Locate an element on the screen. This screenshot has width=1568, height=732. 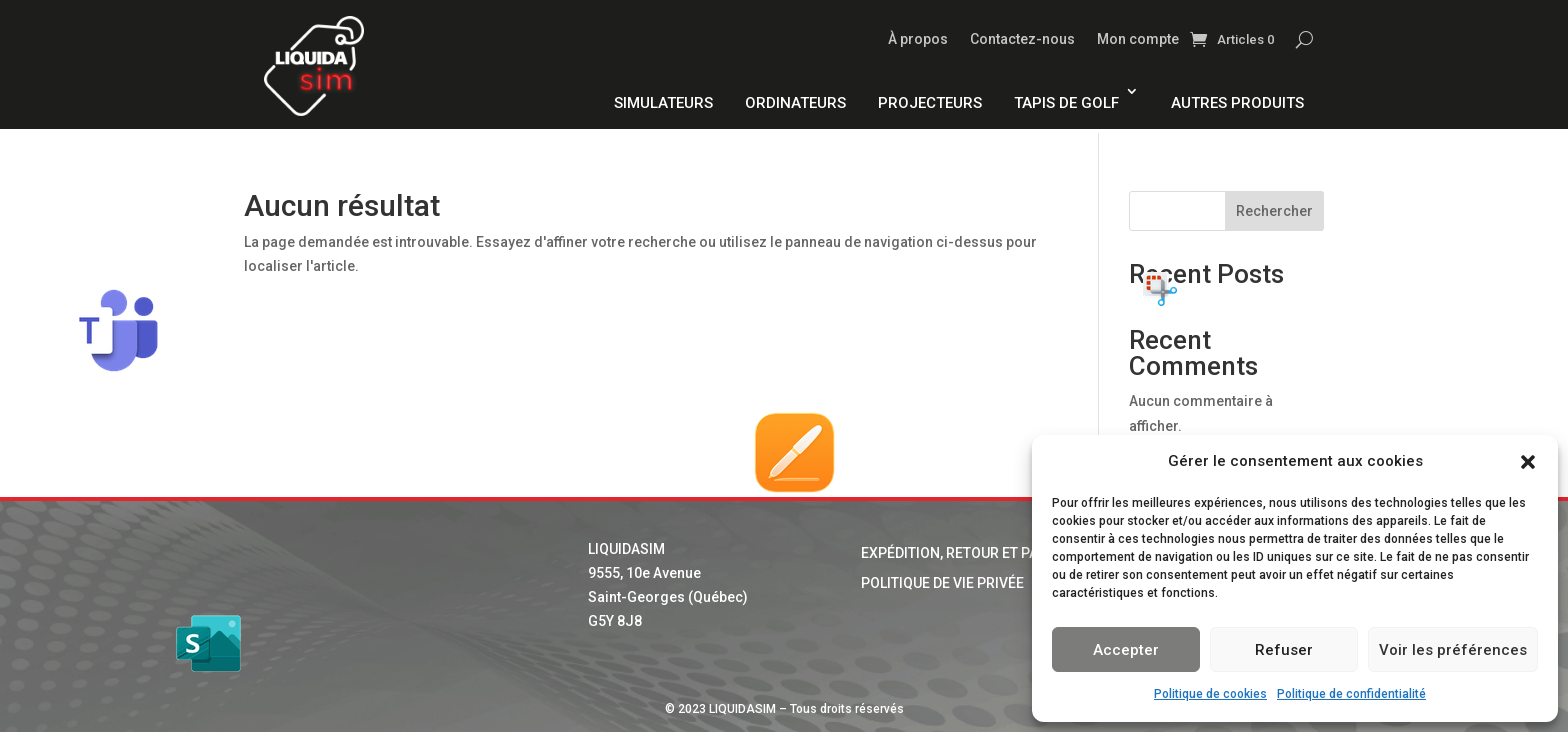
open snipping tool to capture a screenshot is located at coordinates (1160, 289).